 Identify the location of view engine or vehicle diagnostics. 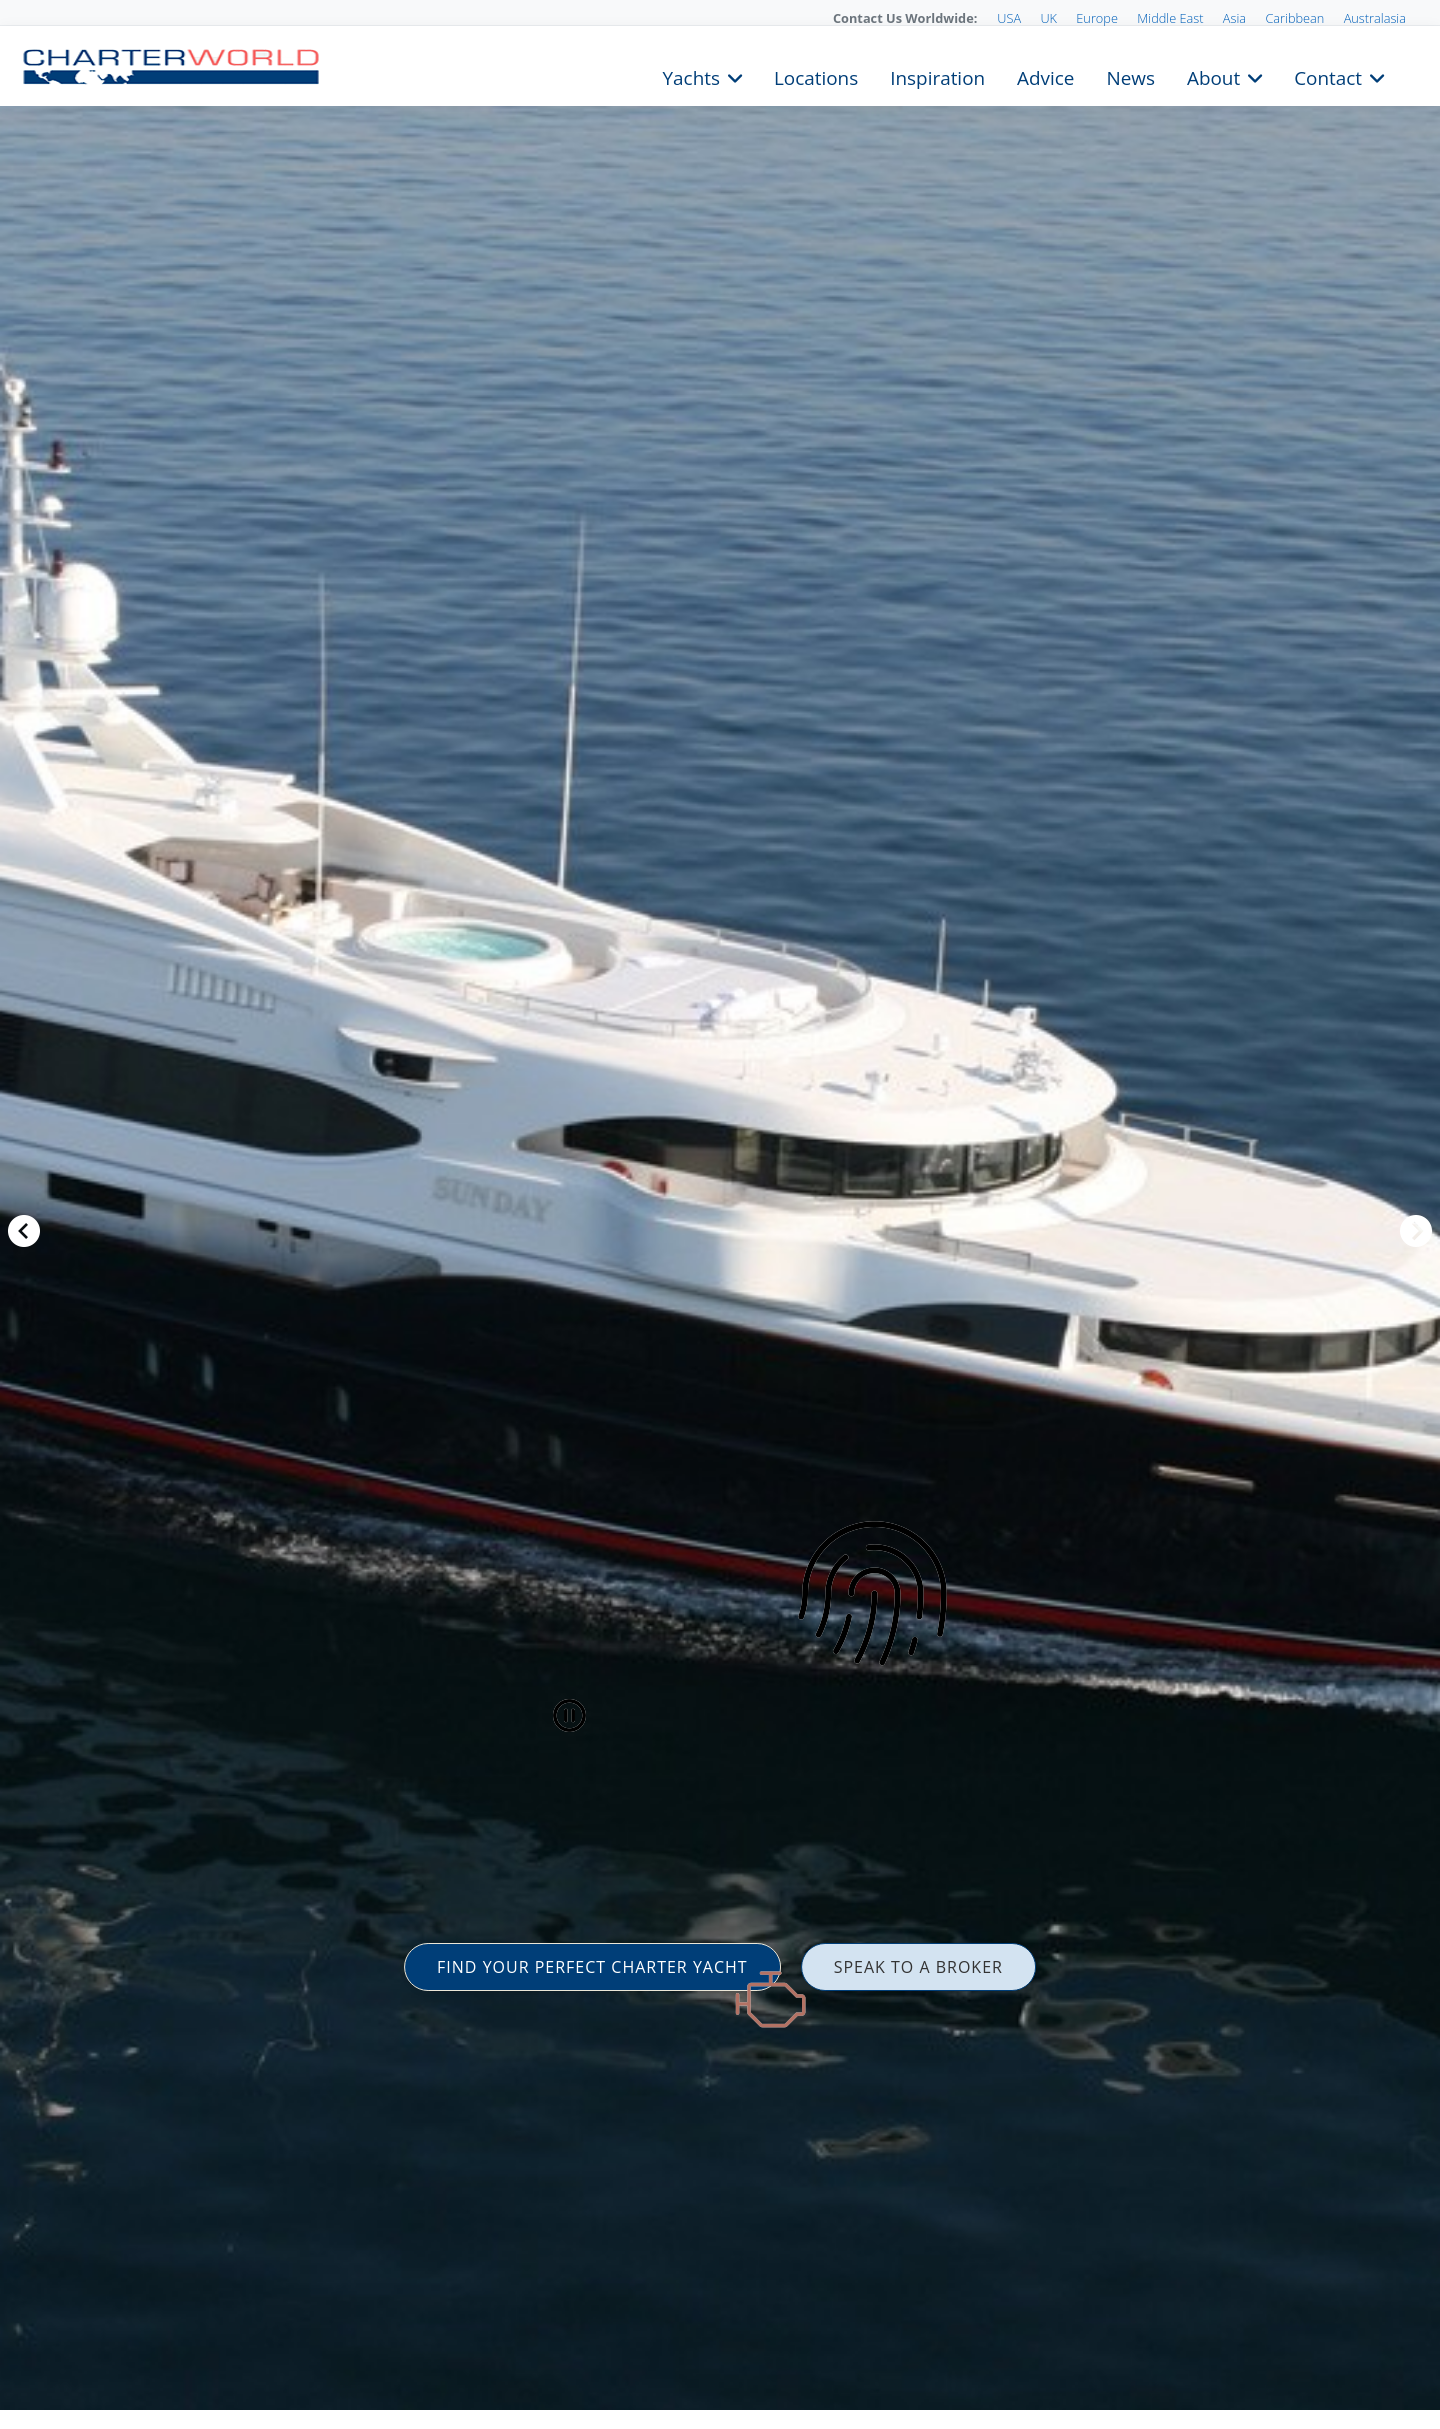
(769, 2000).